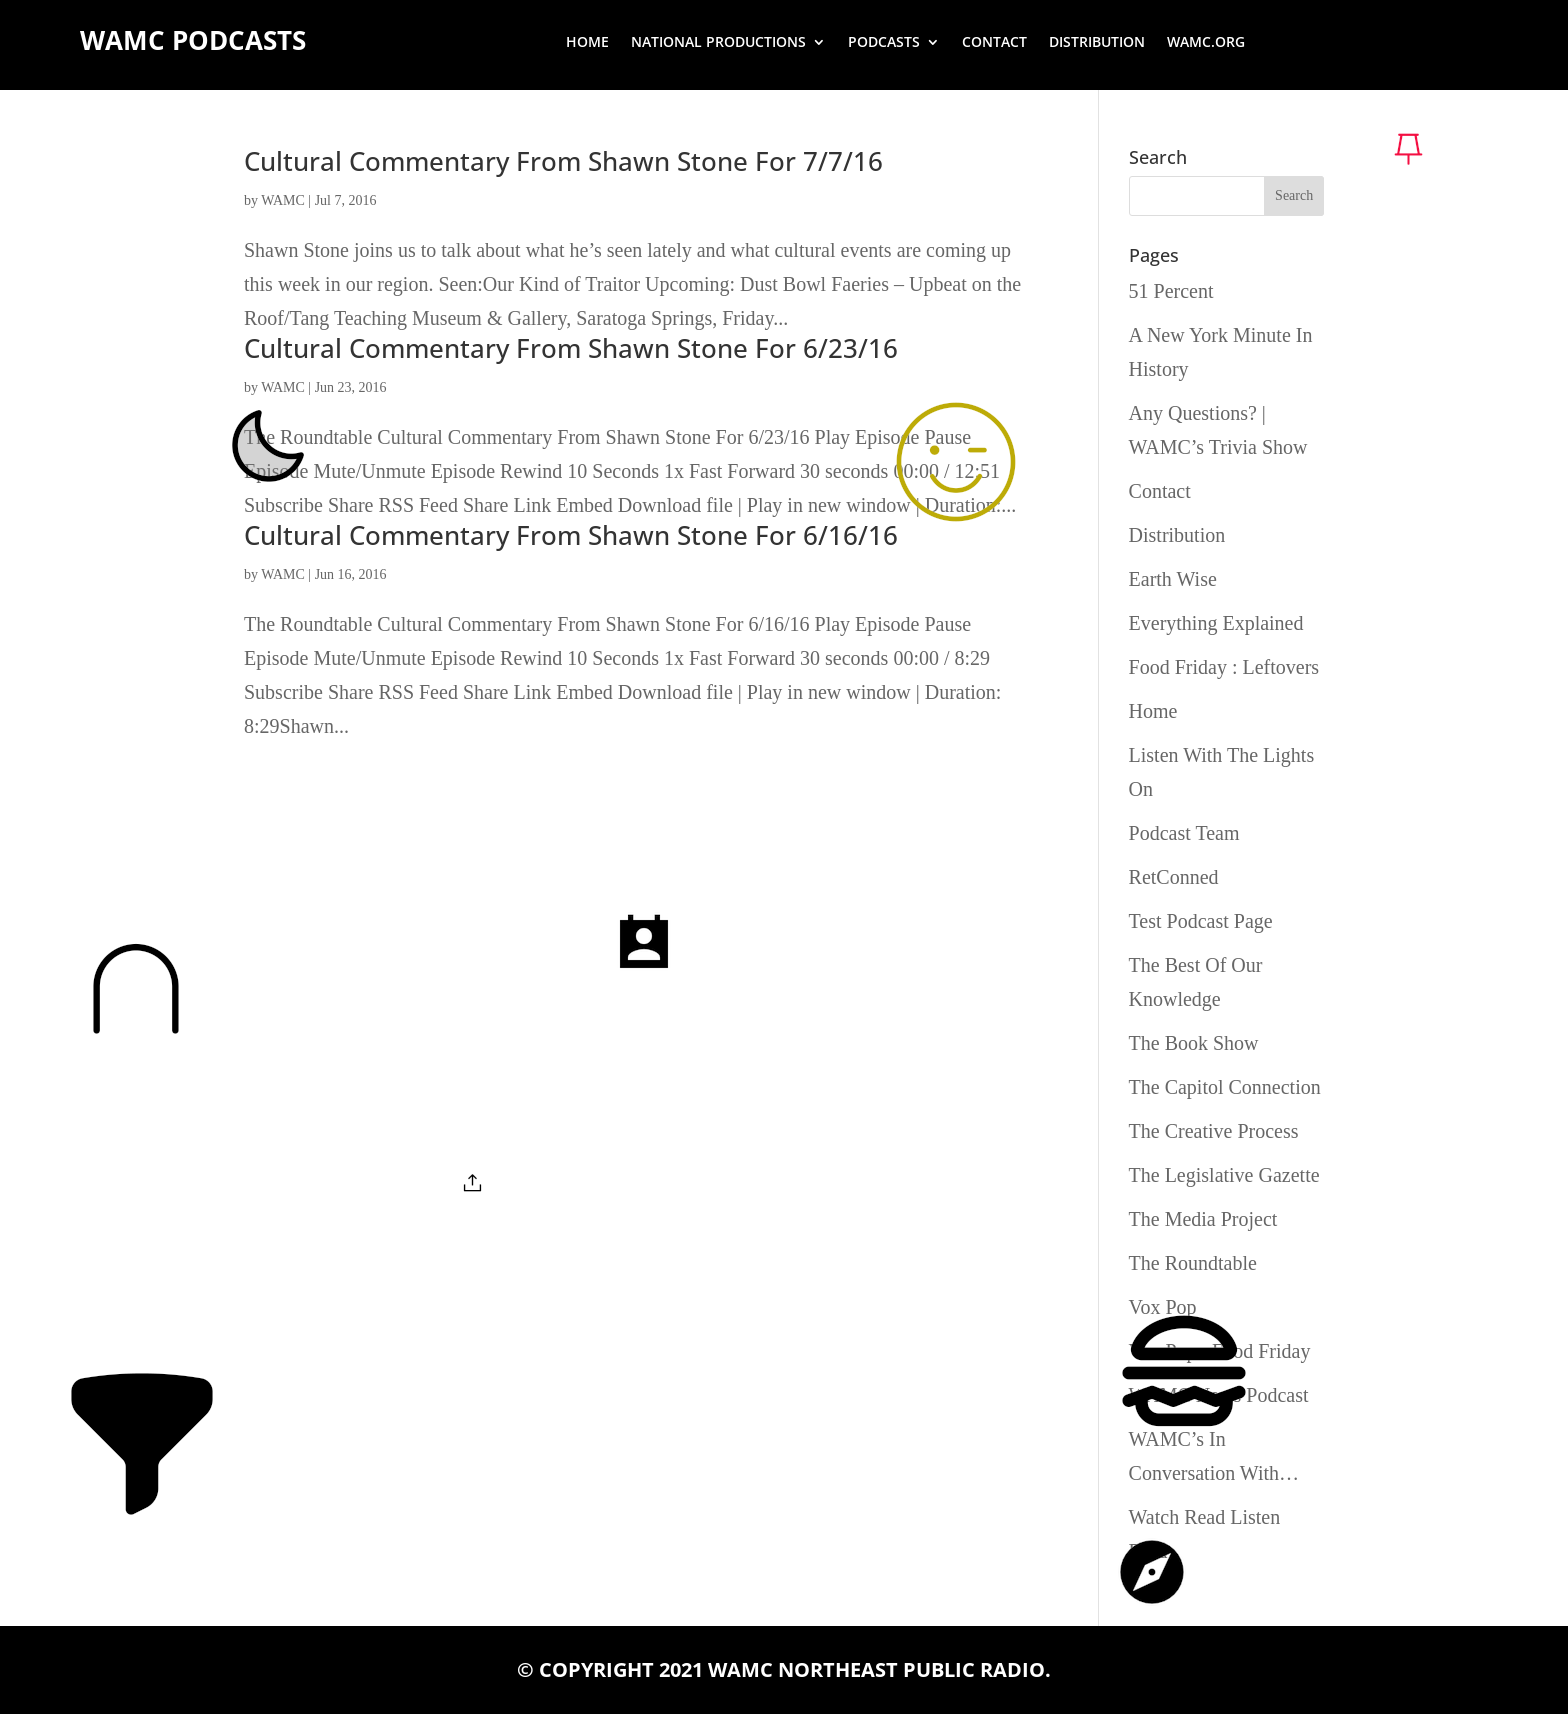 This screenshot has height=1714, width=1568. What do you see at coordinates (266, 448) in the screenshot?
I see `toggle dark mode or night theme` at bounding box center [266, 448].